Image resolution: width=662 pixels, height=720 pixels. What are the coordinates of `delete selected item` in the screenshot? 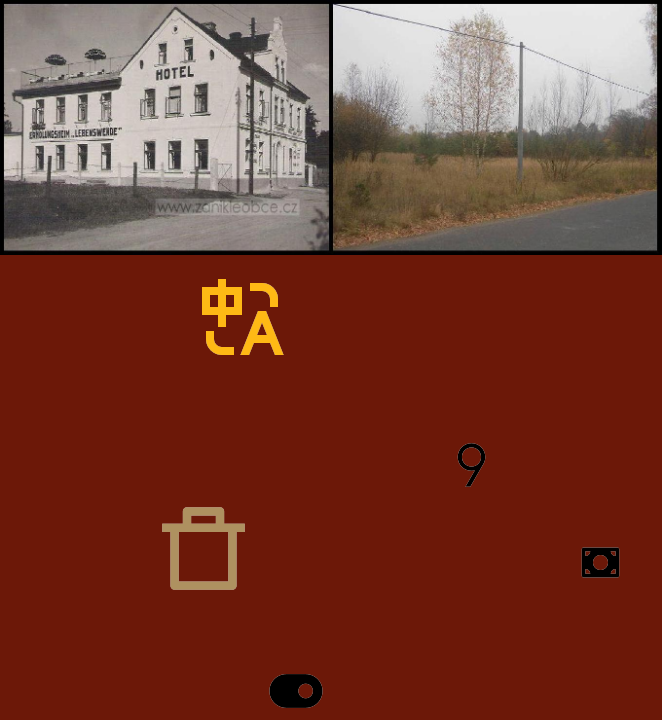 It's located at (203, 548).